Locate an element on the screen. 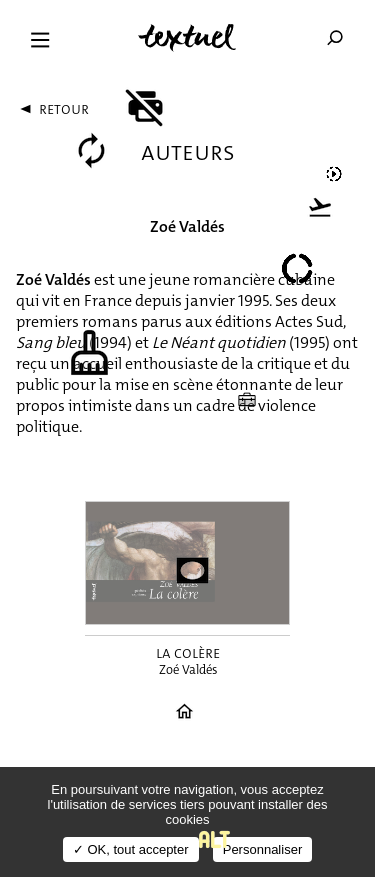 This screenshot has height=877, width=375. loading or processing in progress is located at coordinates (297, 268).